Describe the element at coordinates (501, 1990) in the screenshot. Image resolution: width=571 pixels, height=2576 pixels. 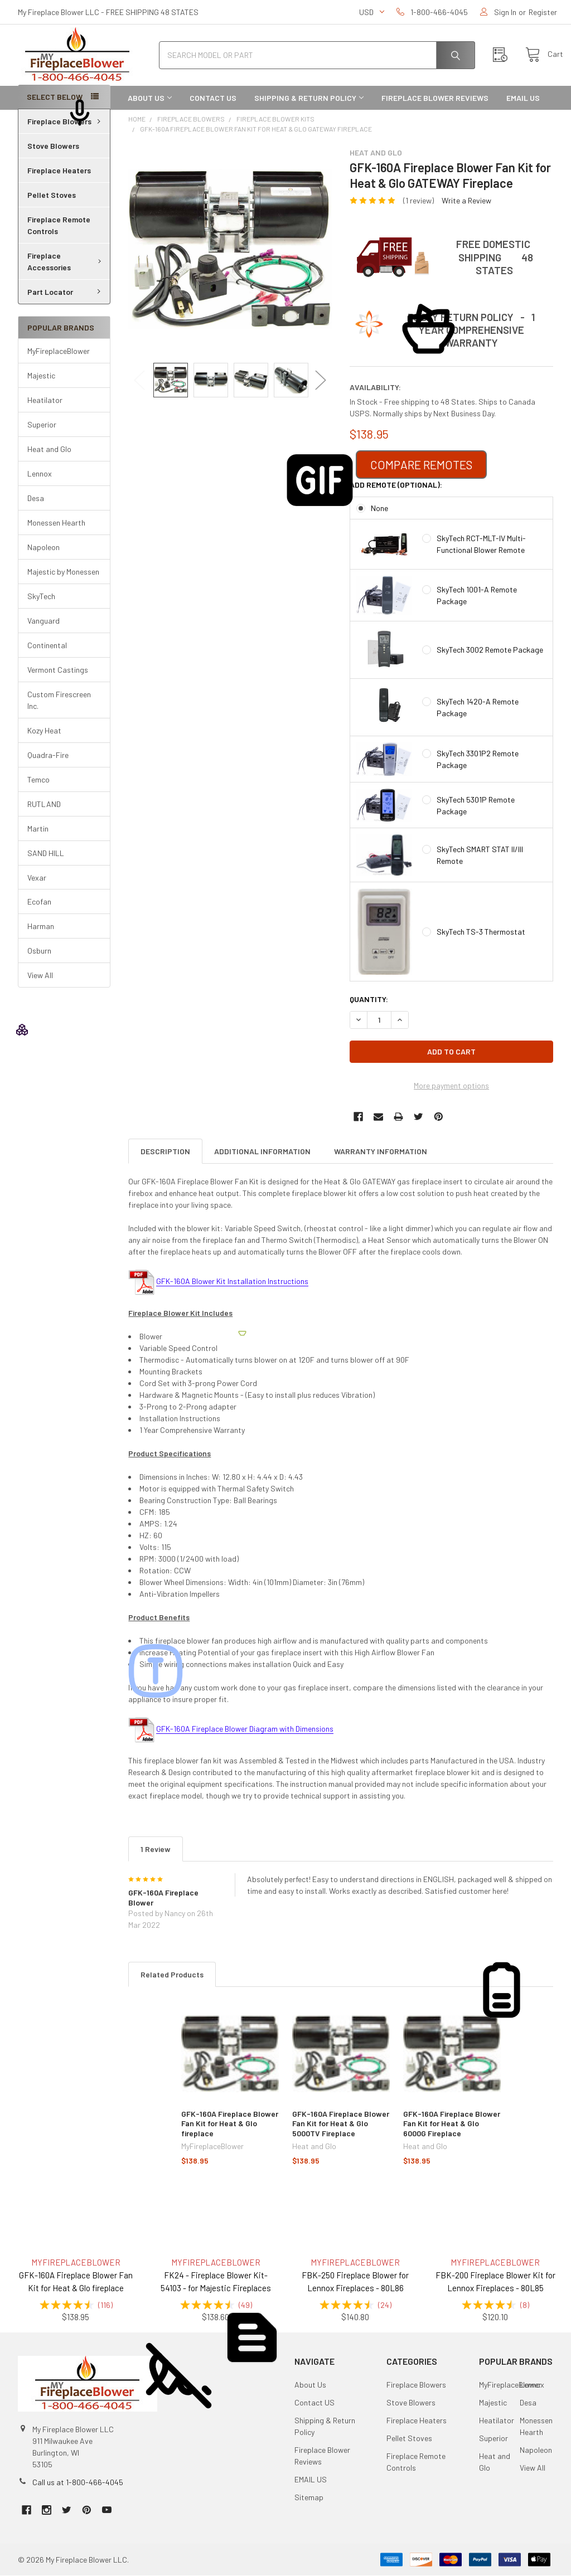
I see `indicates medium battery level` at that location.